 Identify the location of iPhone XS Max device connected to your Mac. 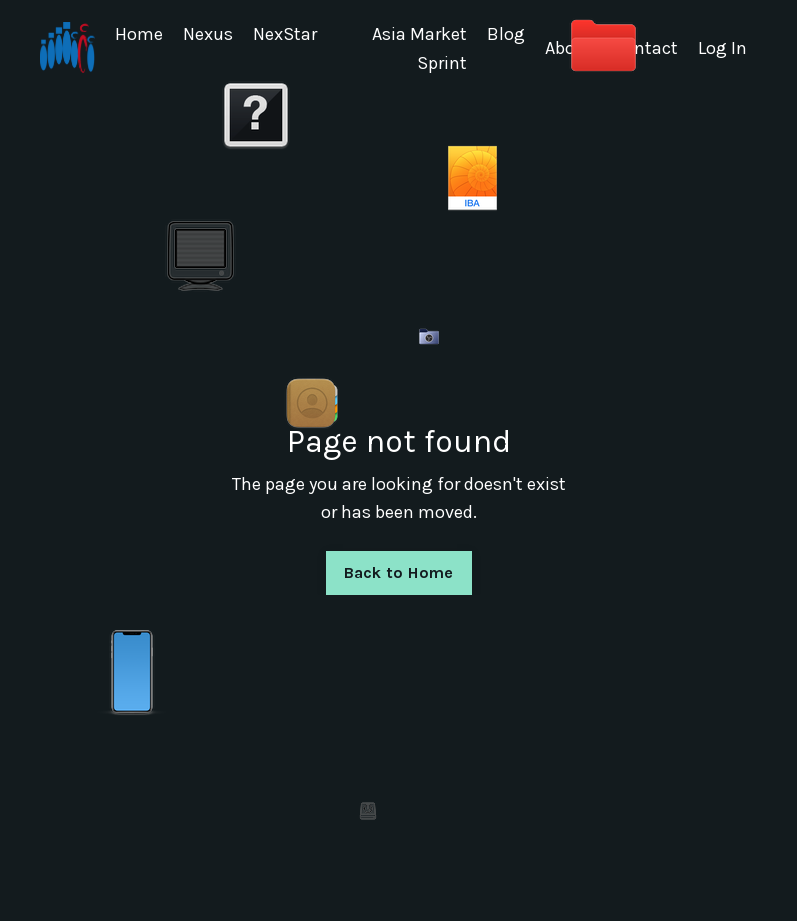
(132, 673).